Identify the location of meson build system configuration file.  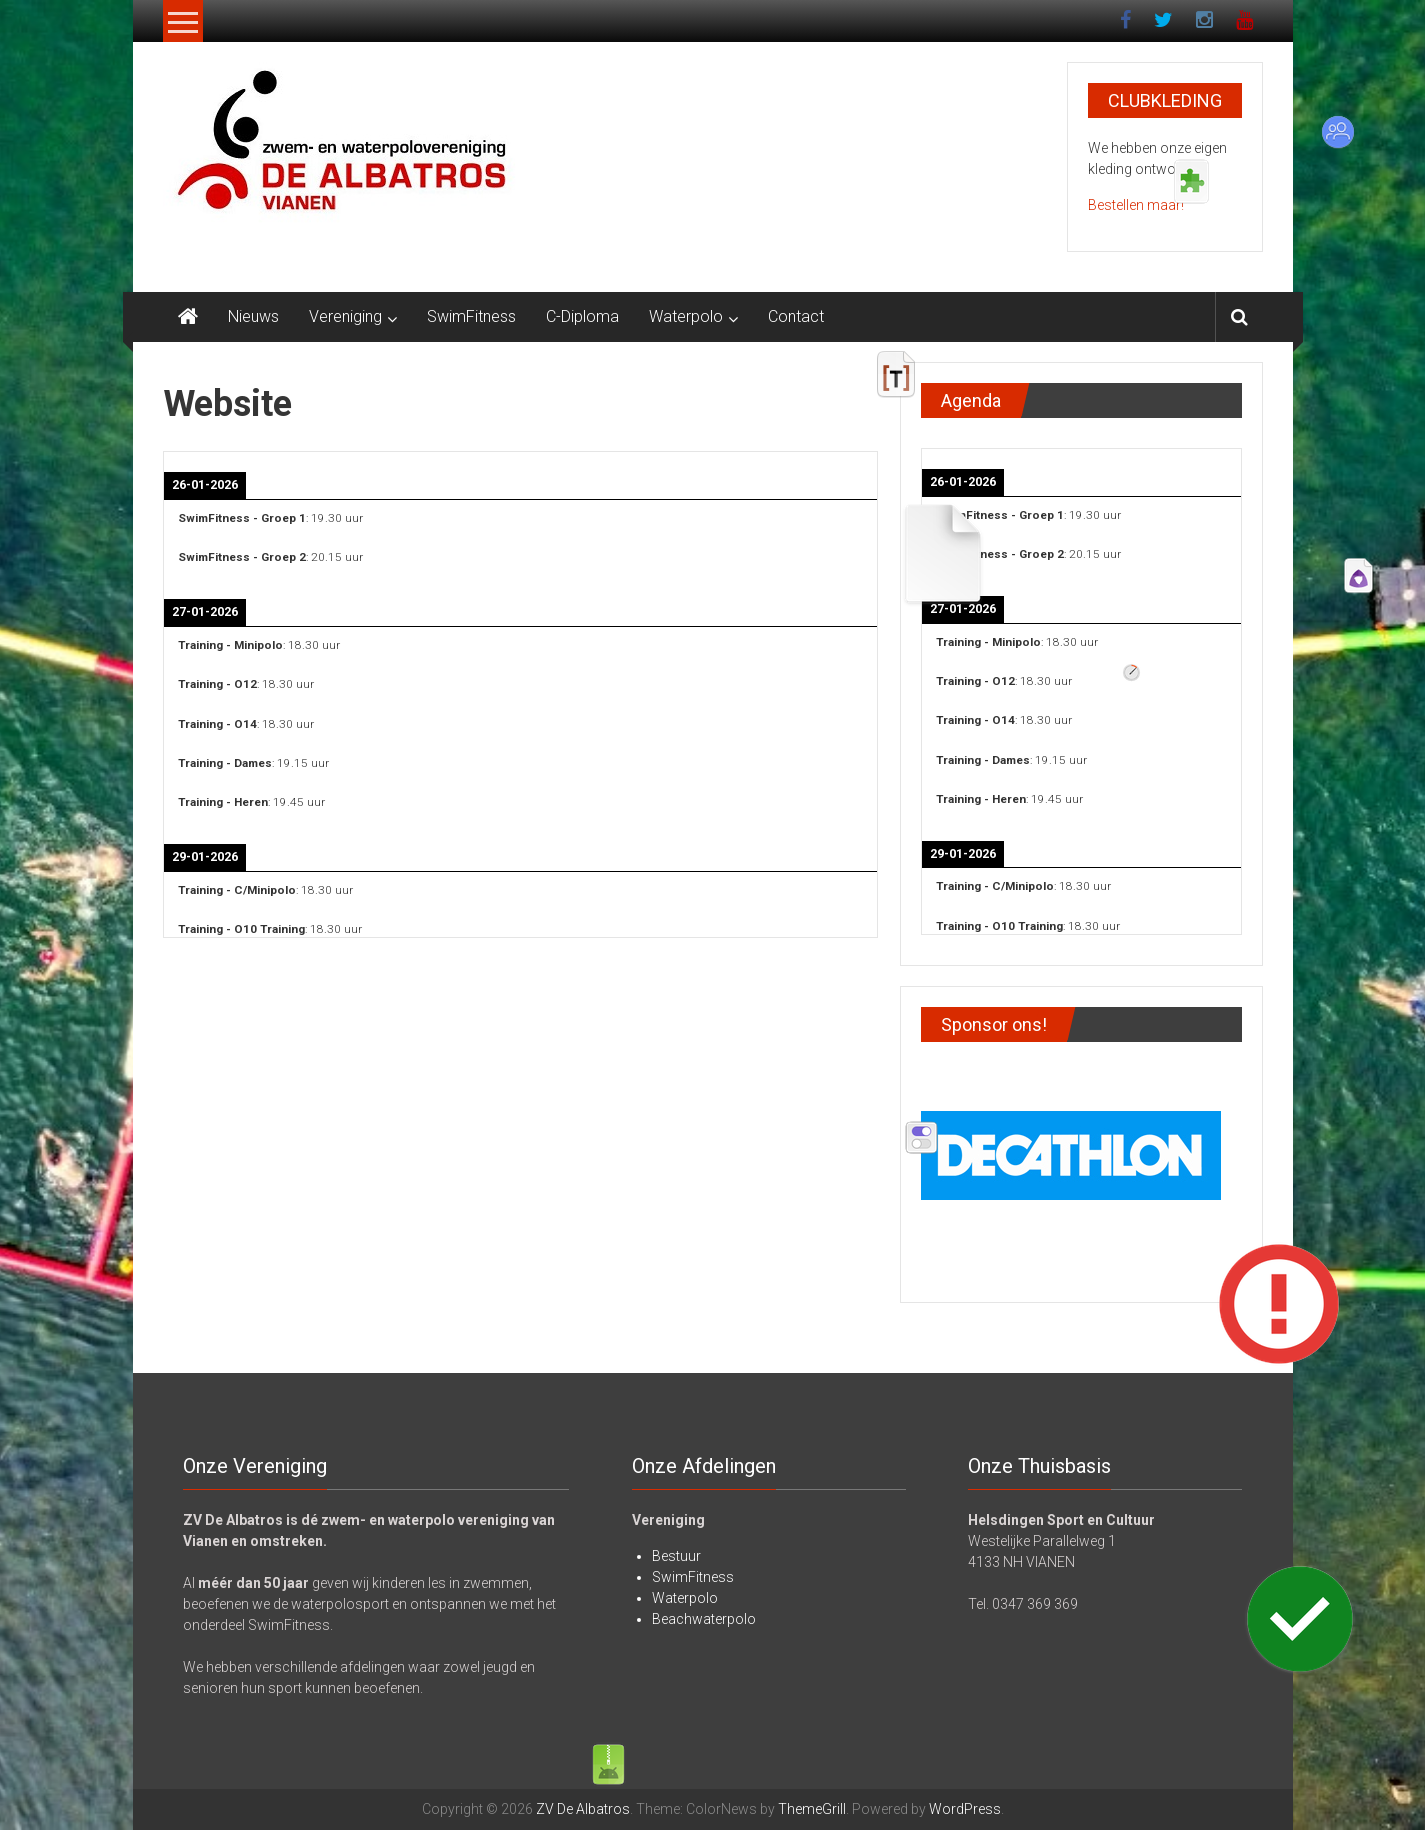
(1358, 575).